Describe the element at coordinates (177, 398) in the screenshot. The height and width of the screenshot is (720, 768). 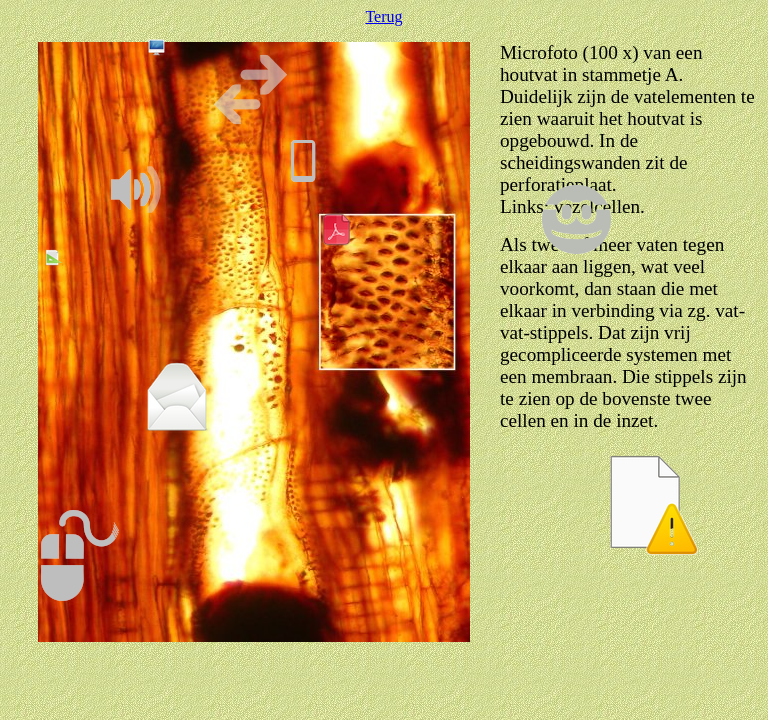
I see `indicates an item has associated email or message` at that location.